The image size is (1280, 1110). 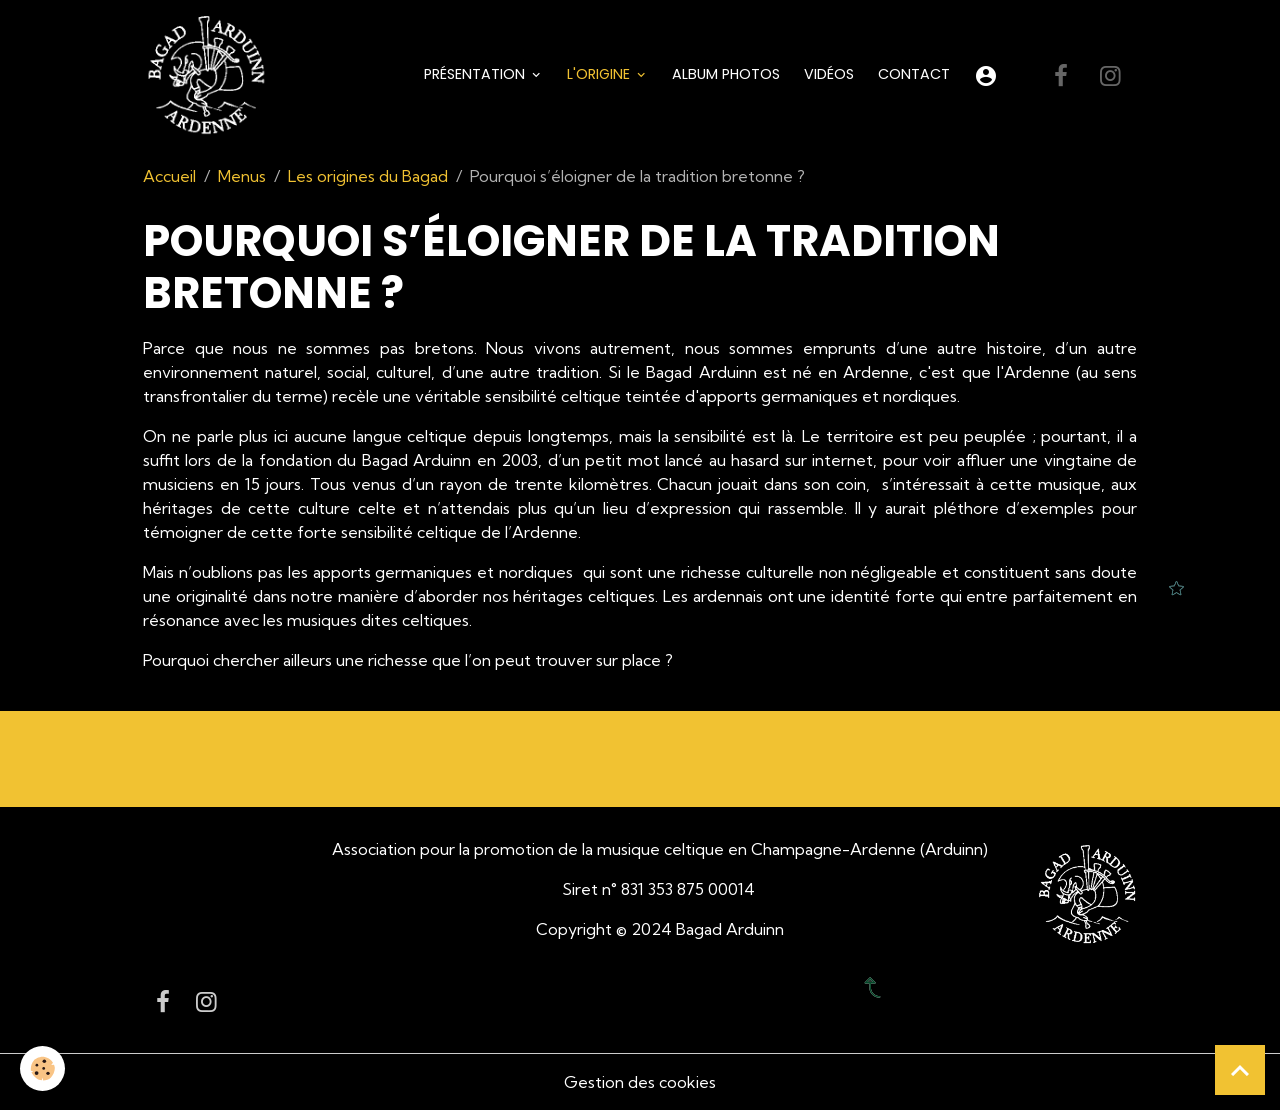 What do you see at coordinates (1176, 588) in the screenshot?
I see `add to favorites` at bounding box center [1176, 588].